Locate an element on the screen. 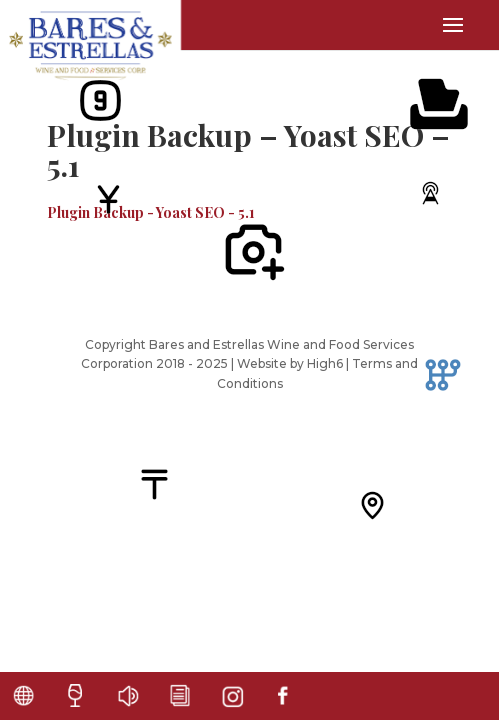 The width and height of the screenshot is (499, 720). indicates kazakhstani tenge currency is located at coordinates (154, 484).